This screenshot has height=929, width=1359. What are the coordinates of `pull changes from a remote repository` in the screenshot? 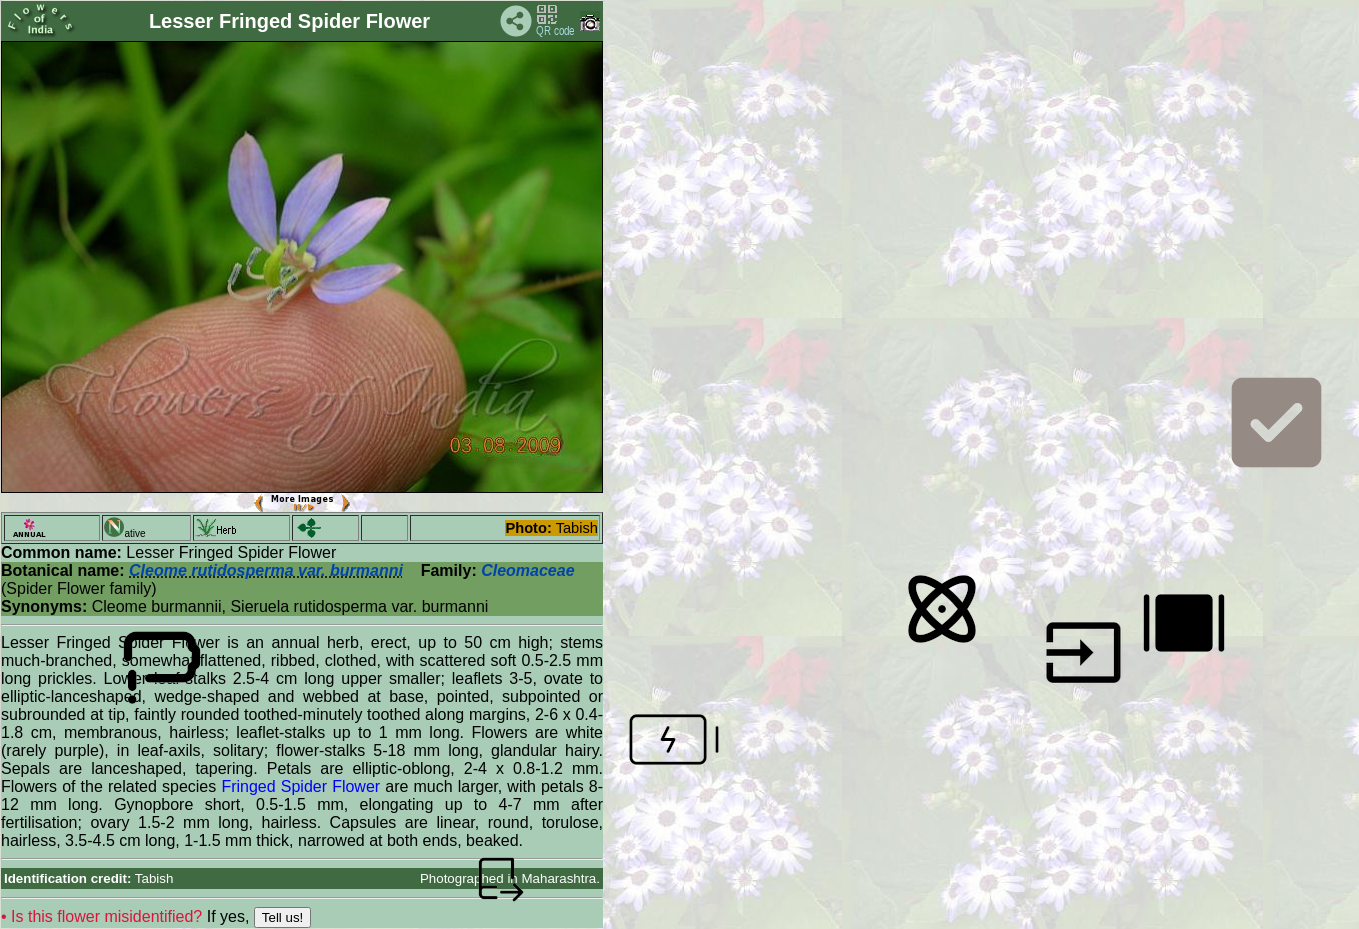 It's located at (499, 881).